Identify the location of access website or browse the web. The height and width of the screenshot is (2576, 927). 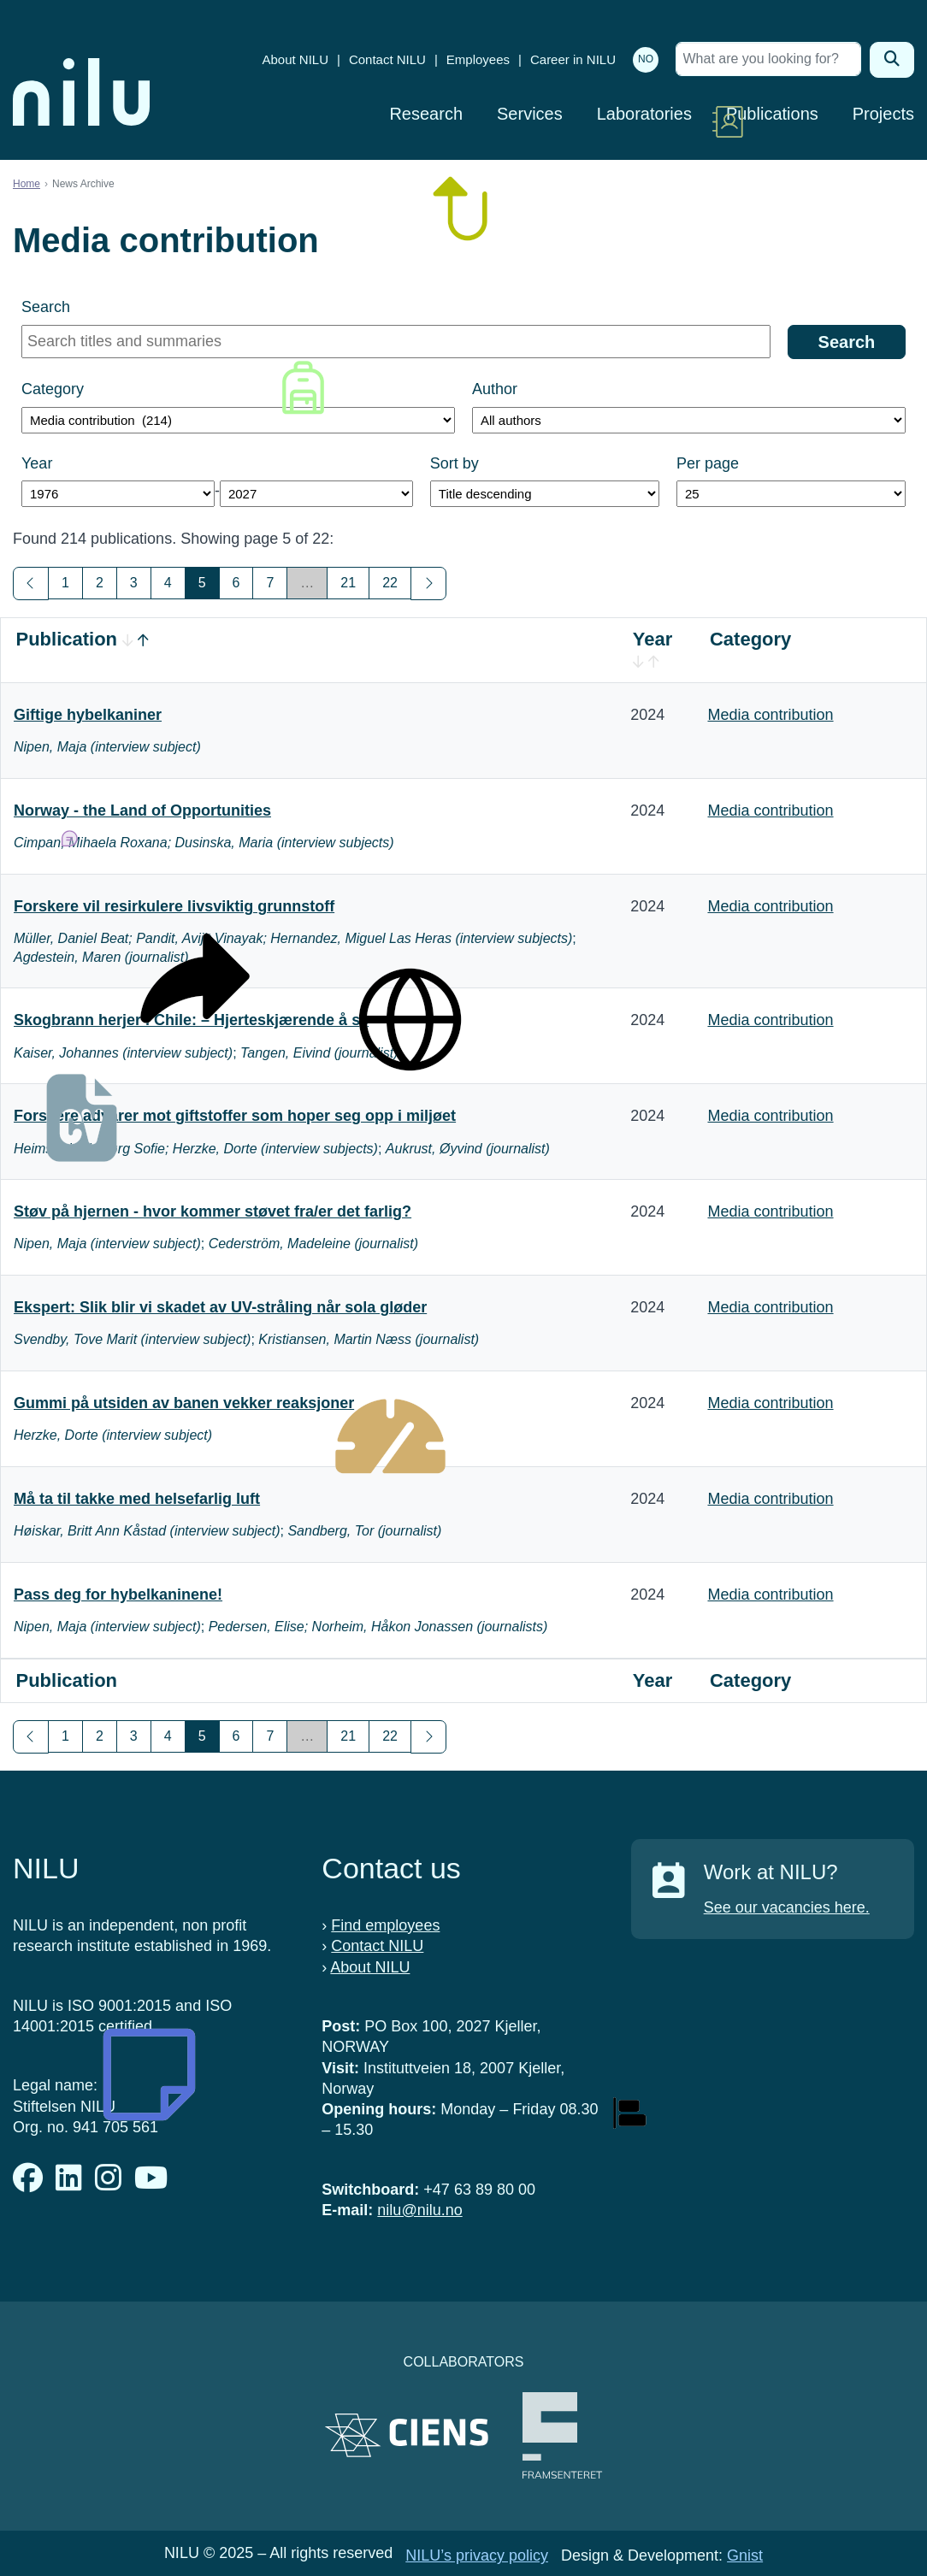
(410, 1019).